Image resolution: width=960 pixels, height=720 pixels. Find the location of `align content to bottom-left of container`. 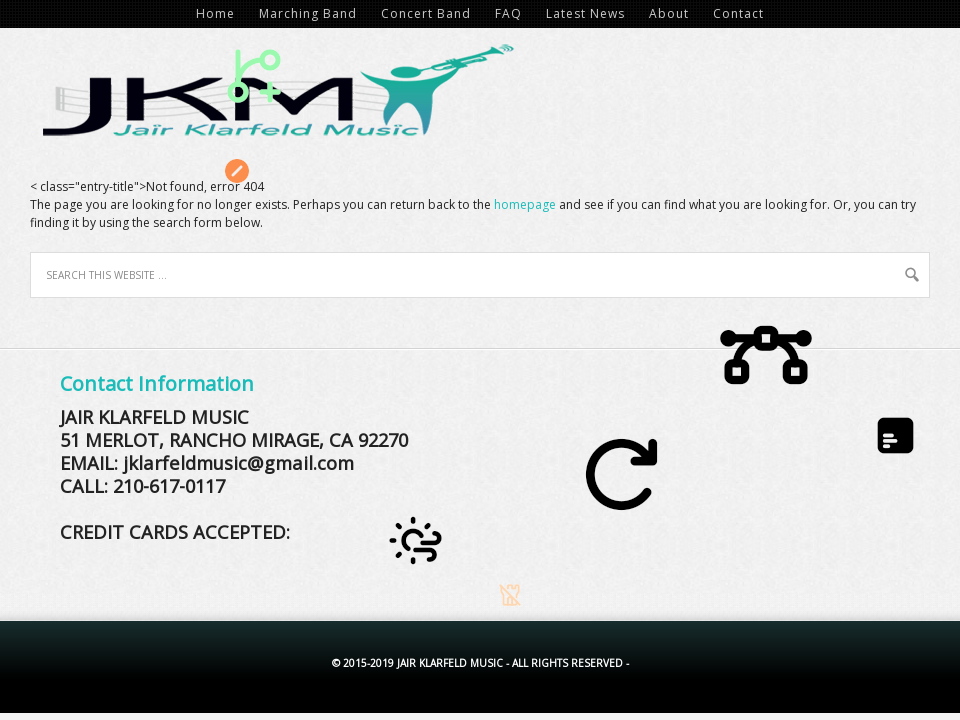

align content to bottom-left of container is located at coordinates (895, 435).